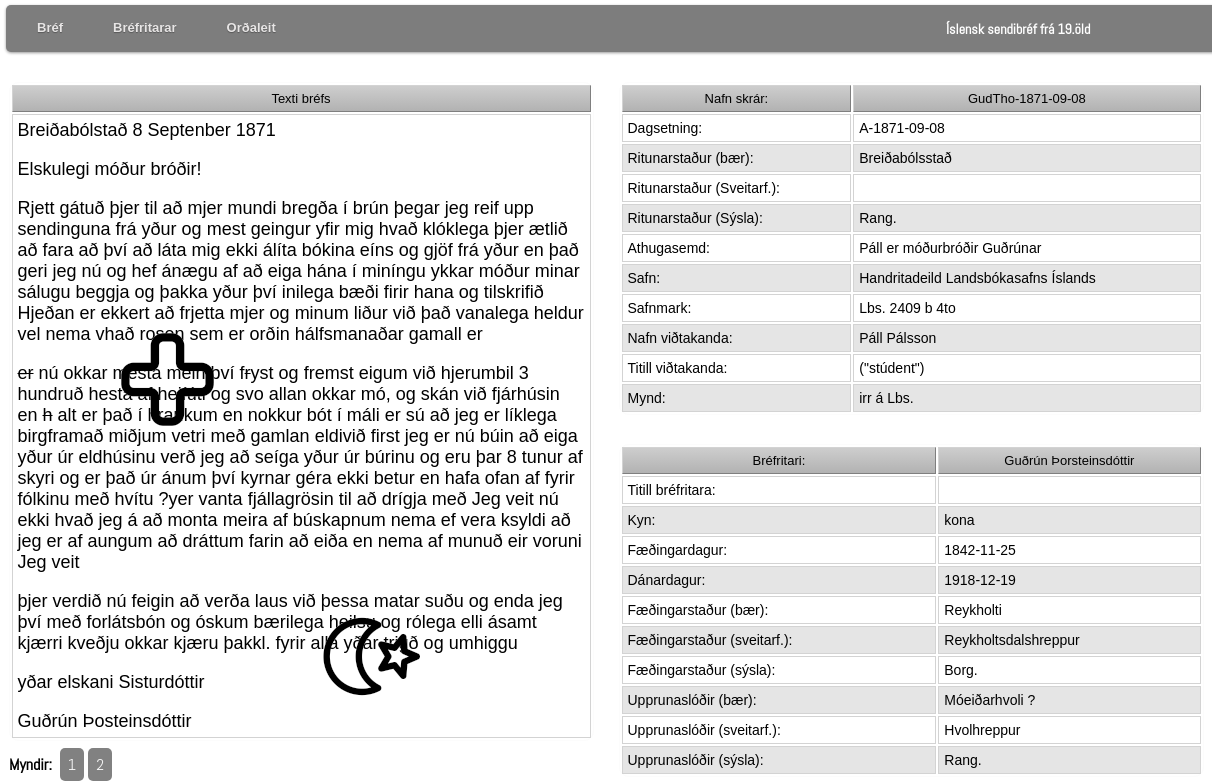  I want to click on indicates Islamic religious content or features, so click(368, 656).